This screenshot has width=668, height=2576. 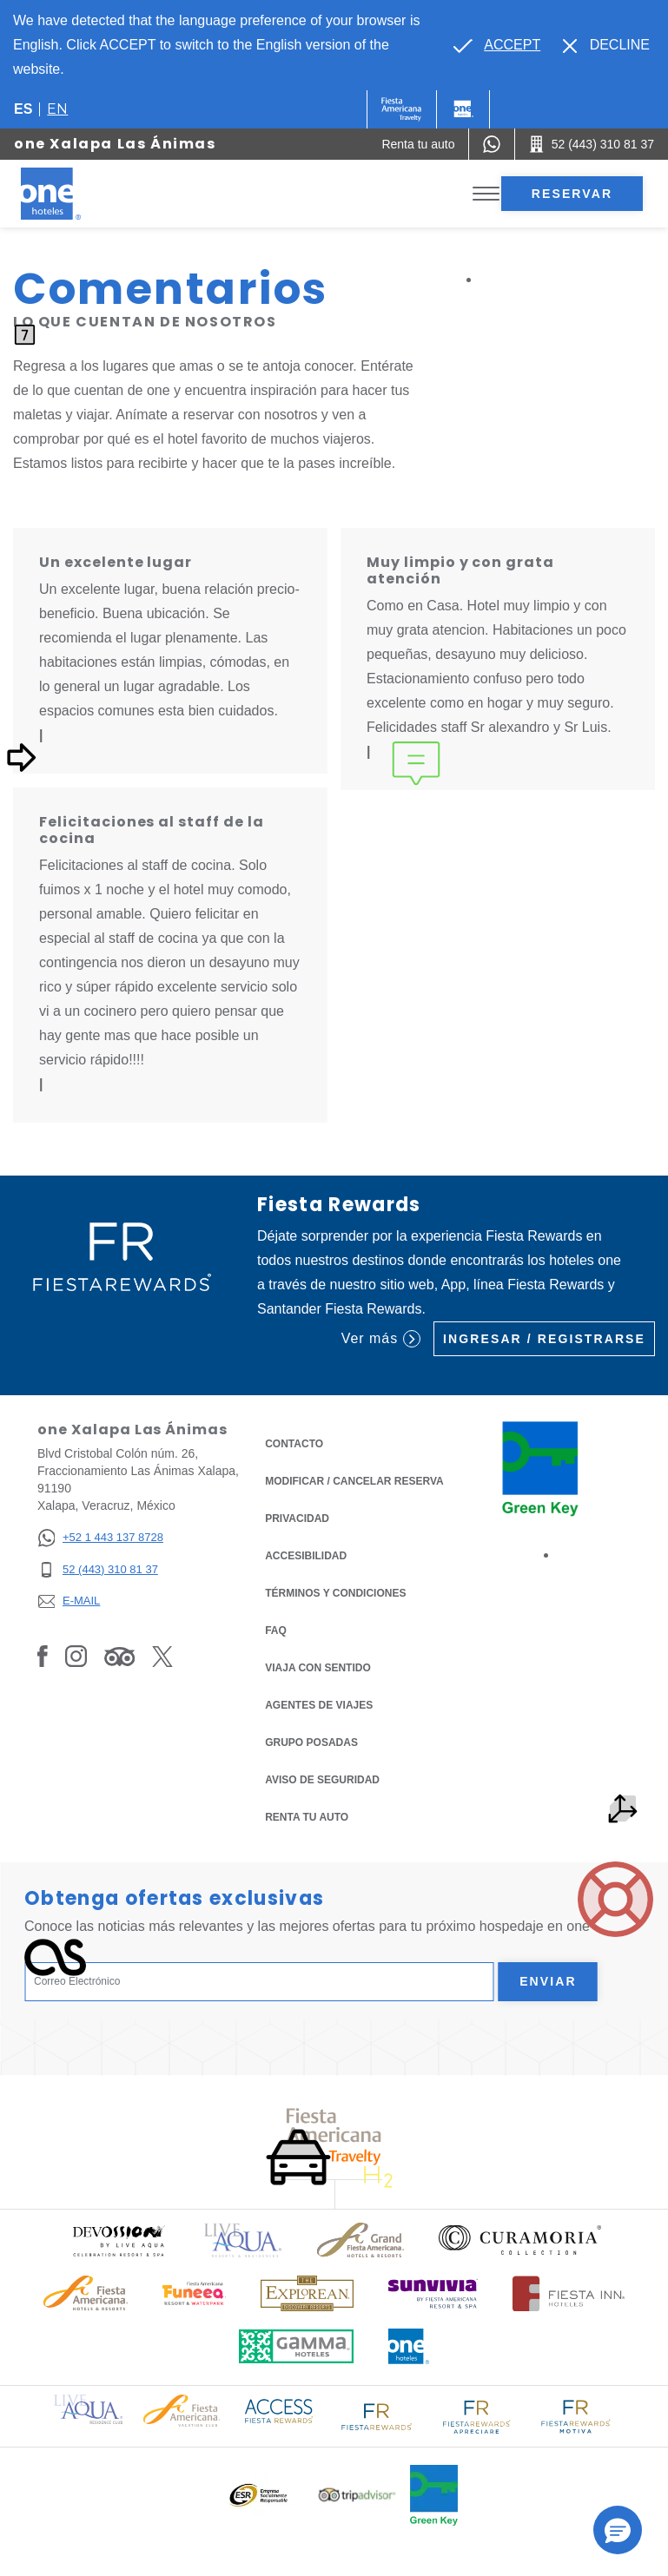 What do you see at coordinates (298, 2161) in the screenshot?
I see `request a taxi or ride service` at bounding box center [298, 2161].